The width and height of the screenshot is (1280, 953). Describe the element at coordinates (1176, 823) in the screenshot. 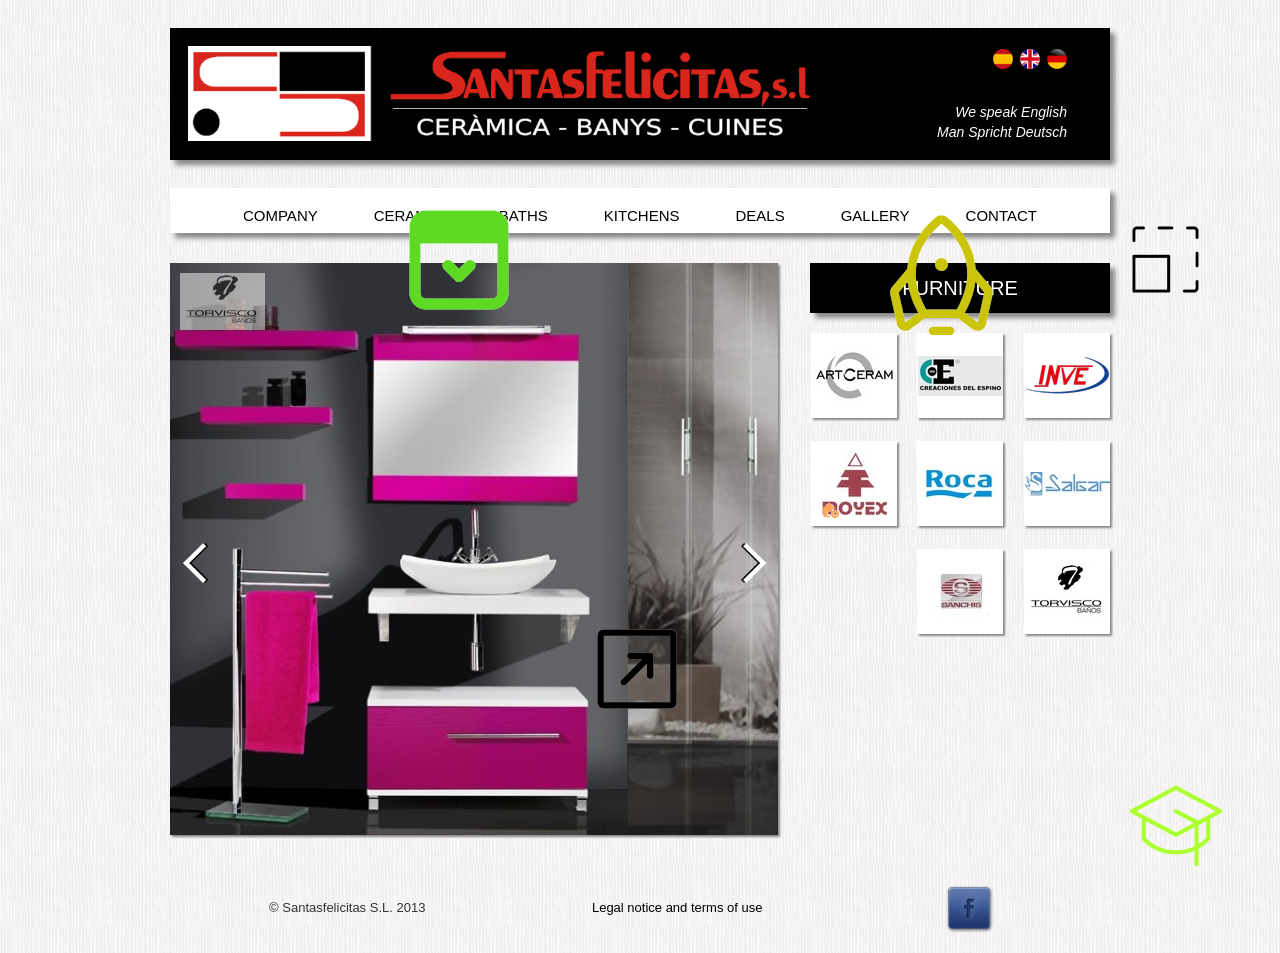

I see `access education or learning resources` at that location.